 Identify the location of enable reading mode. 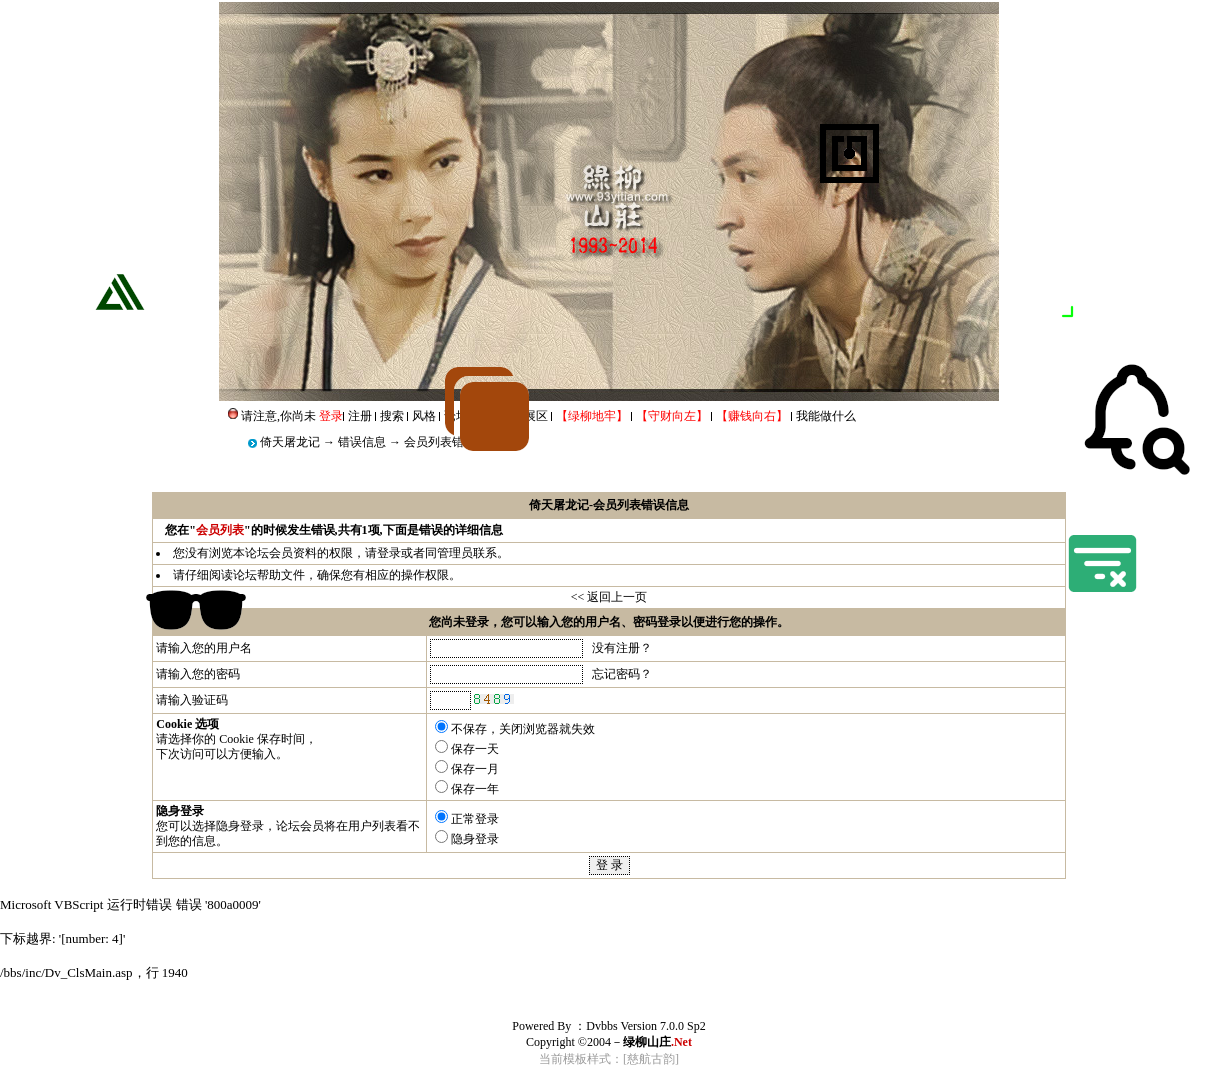
(196, 610).